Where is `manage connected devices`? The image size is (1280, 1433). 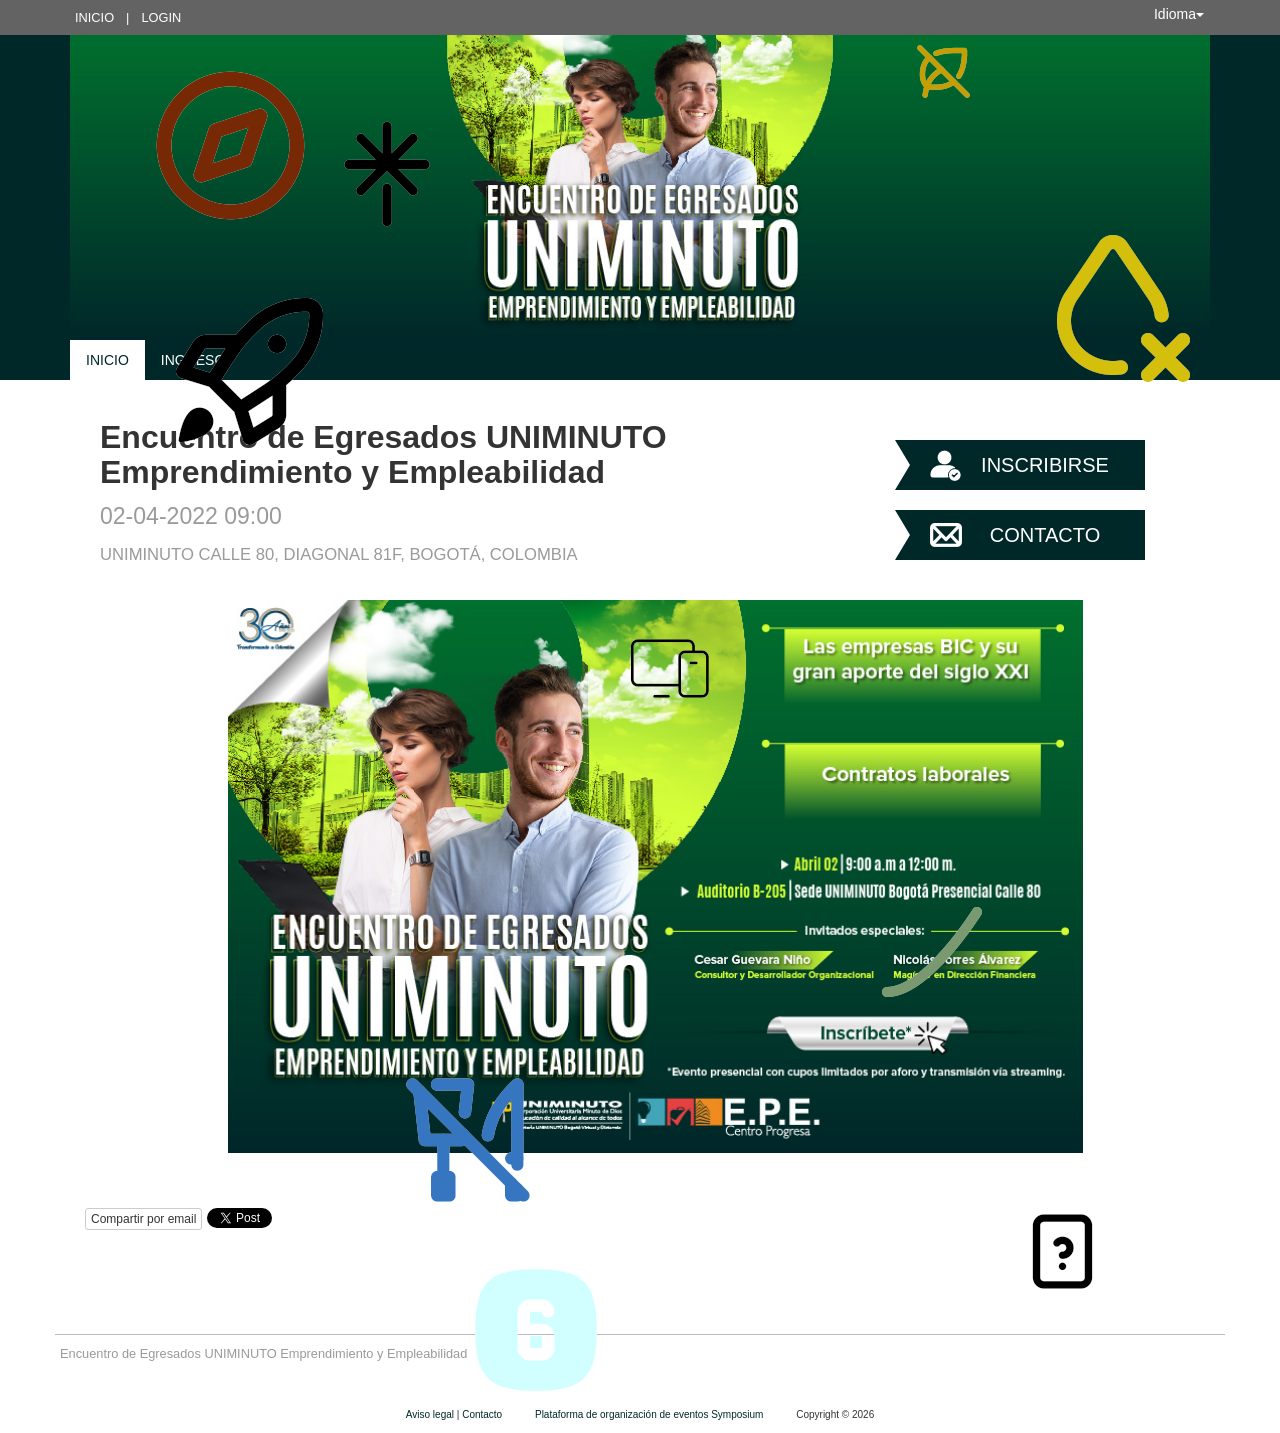
manage connected devices is located at coordinates (668, 668).